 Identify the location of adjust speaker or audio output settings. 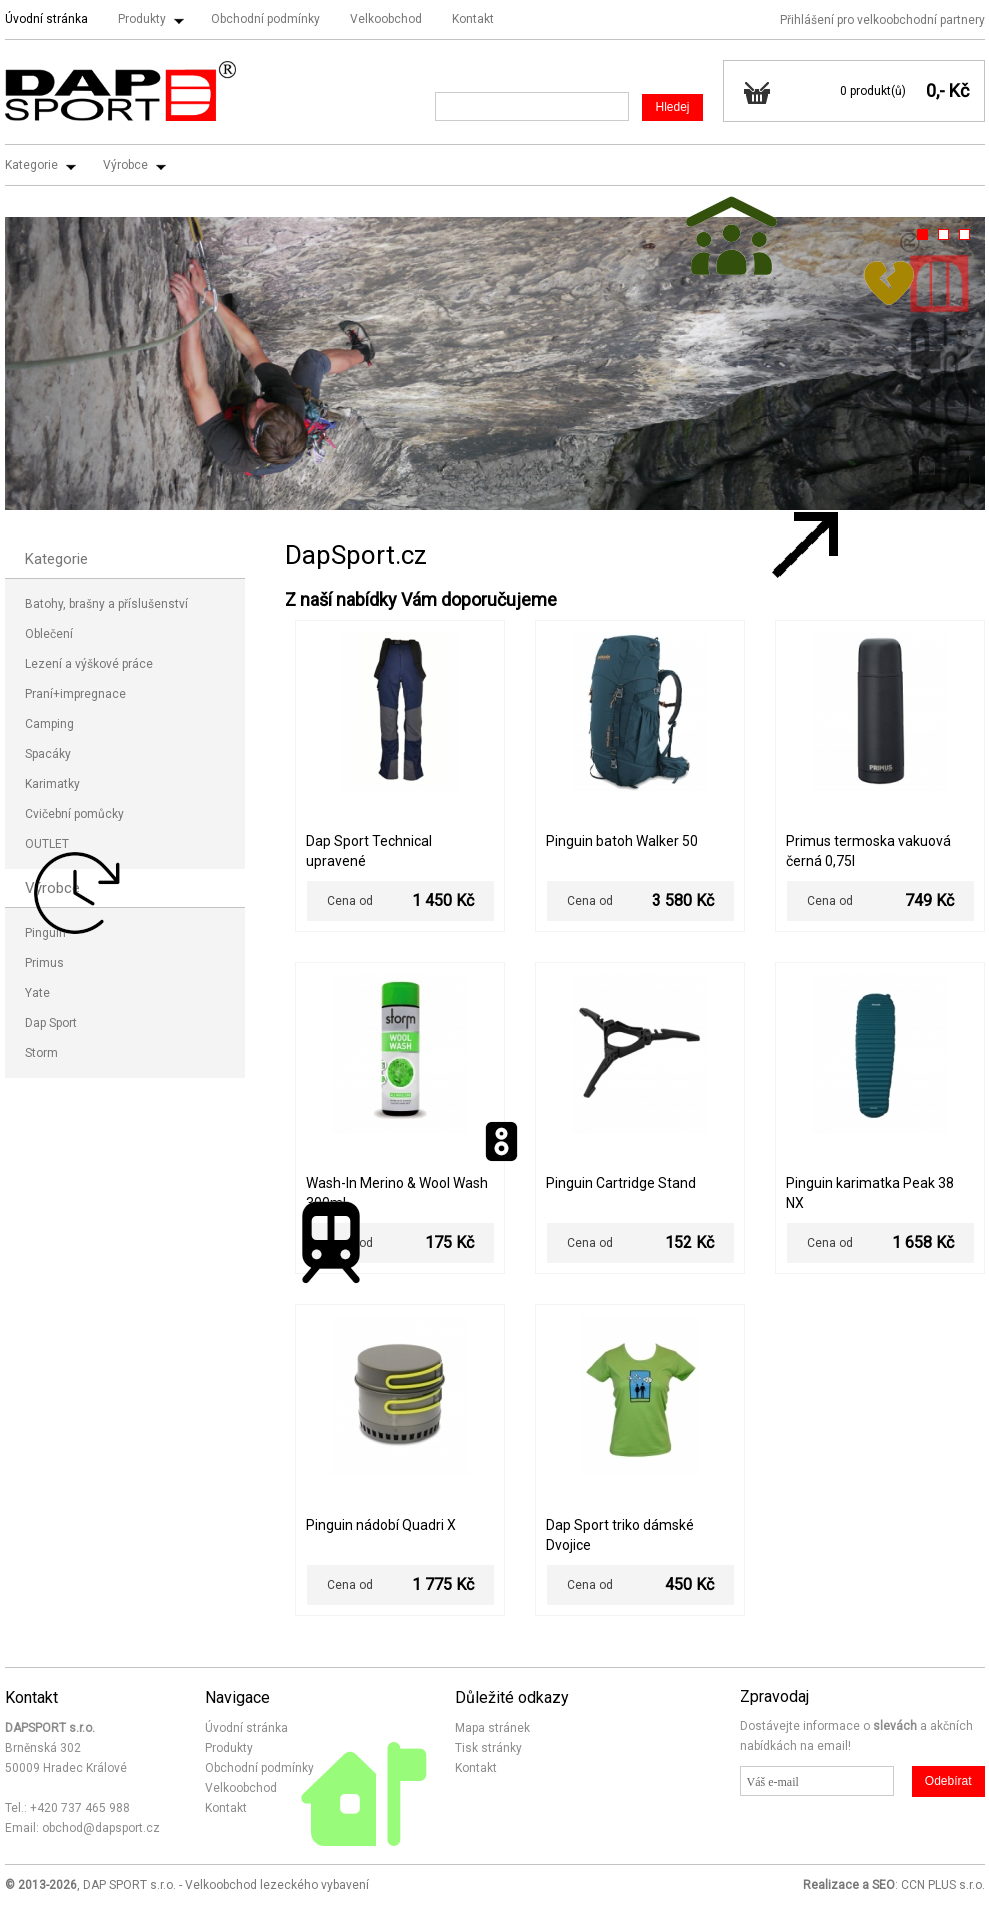
(501, 1141).